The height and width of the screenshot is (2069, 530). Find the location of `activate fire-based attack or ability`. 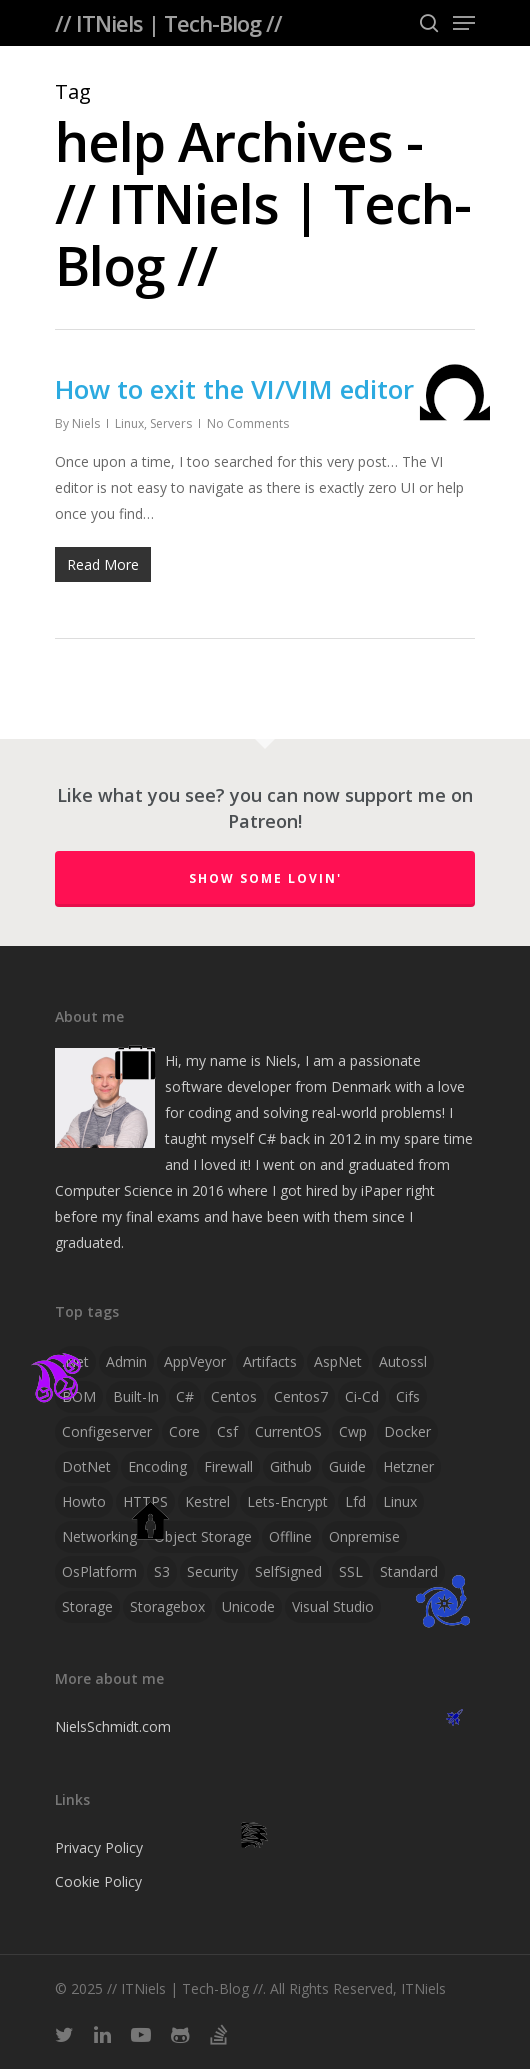

activate fire-based attack or ability is located at coordinates (254, 1834).